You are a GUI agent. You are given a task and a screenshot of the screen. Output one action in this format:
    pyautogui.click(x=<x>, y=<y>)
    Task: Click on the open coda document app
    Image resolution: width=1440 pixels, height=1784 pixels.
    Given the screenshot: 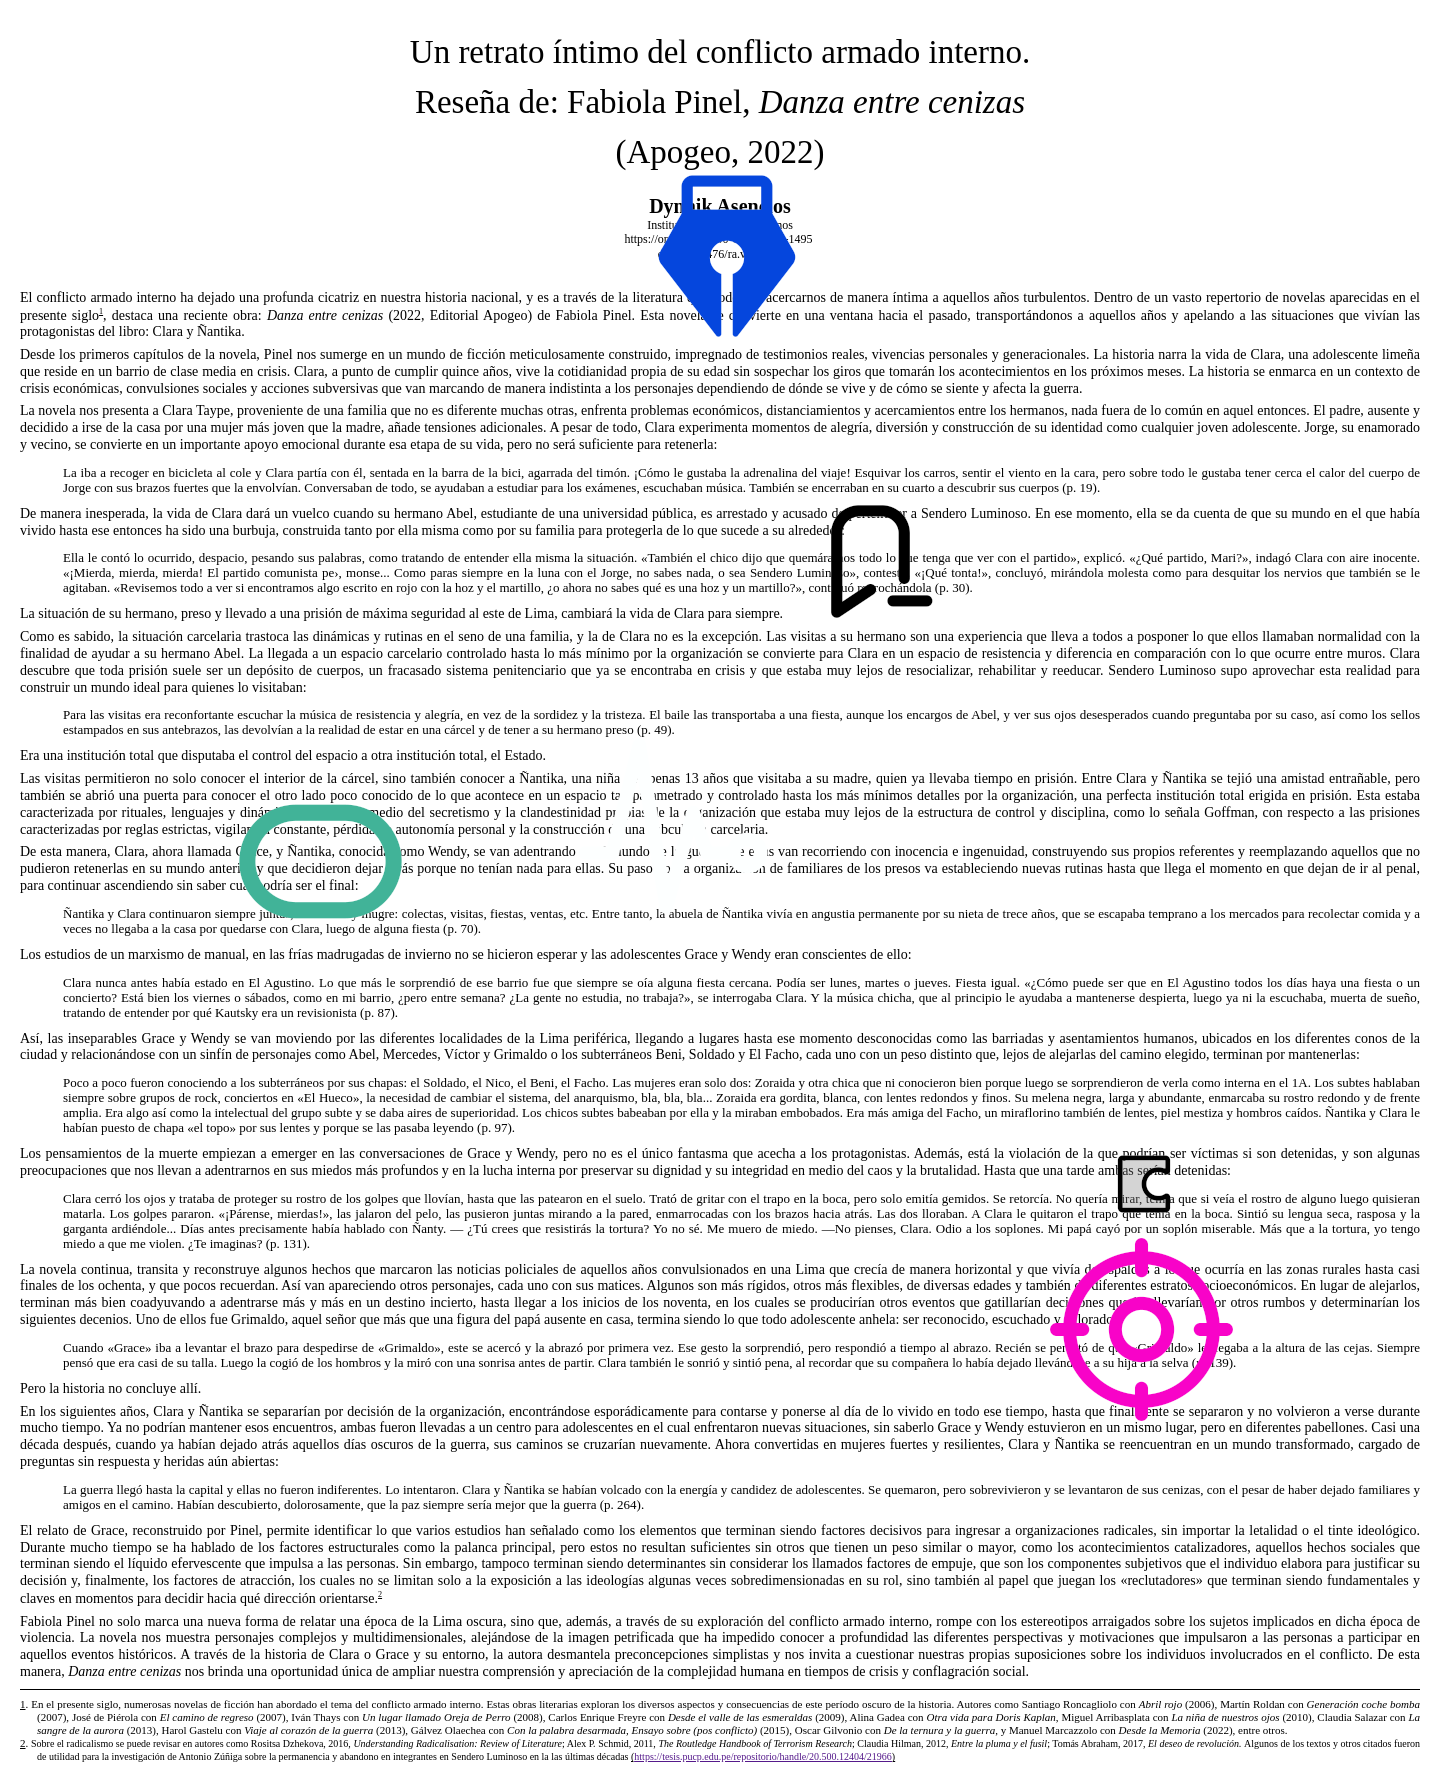 What is the action you would take?
    pyautogui.click(x=1144, y=1184)
    